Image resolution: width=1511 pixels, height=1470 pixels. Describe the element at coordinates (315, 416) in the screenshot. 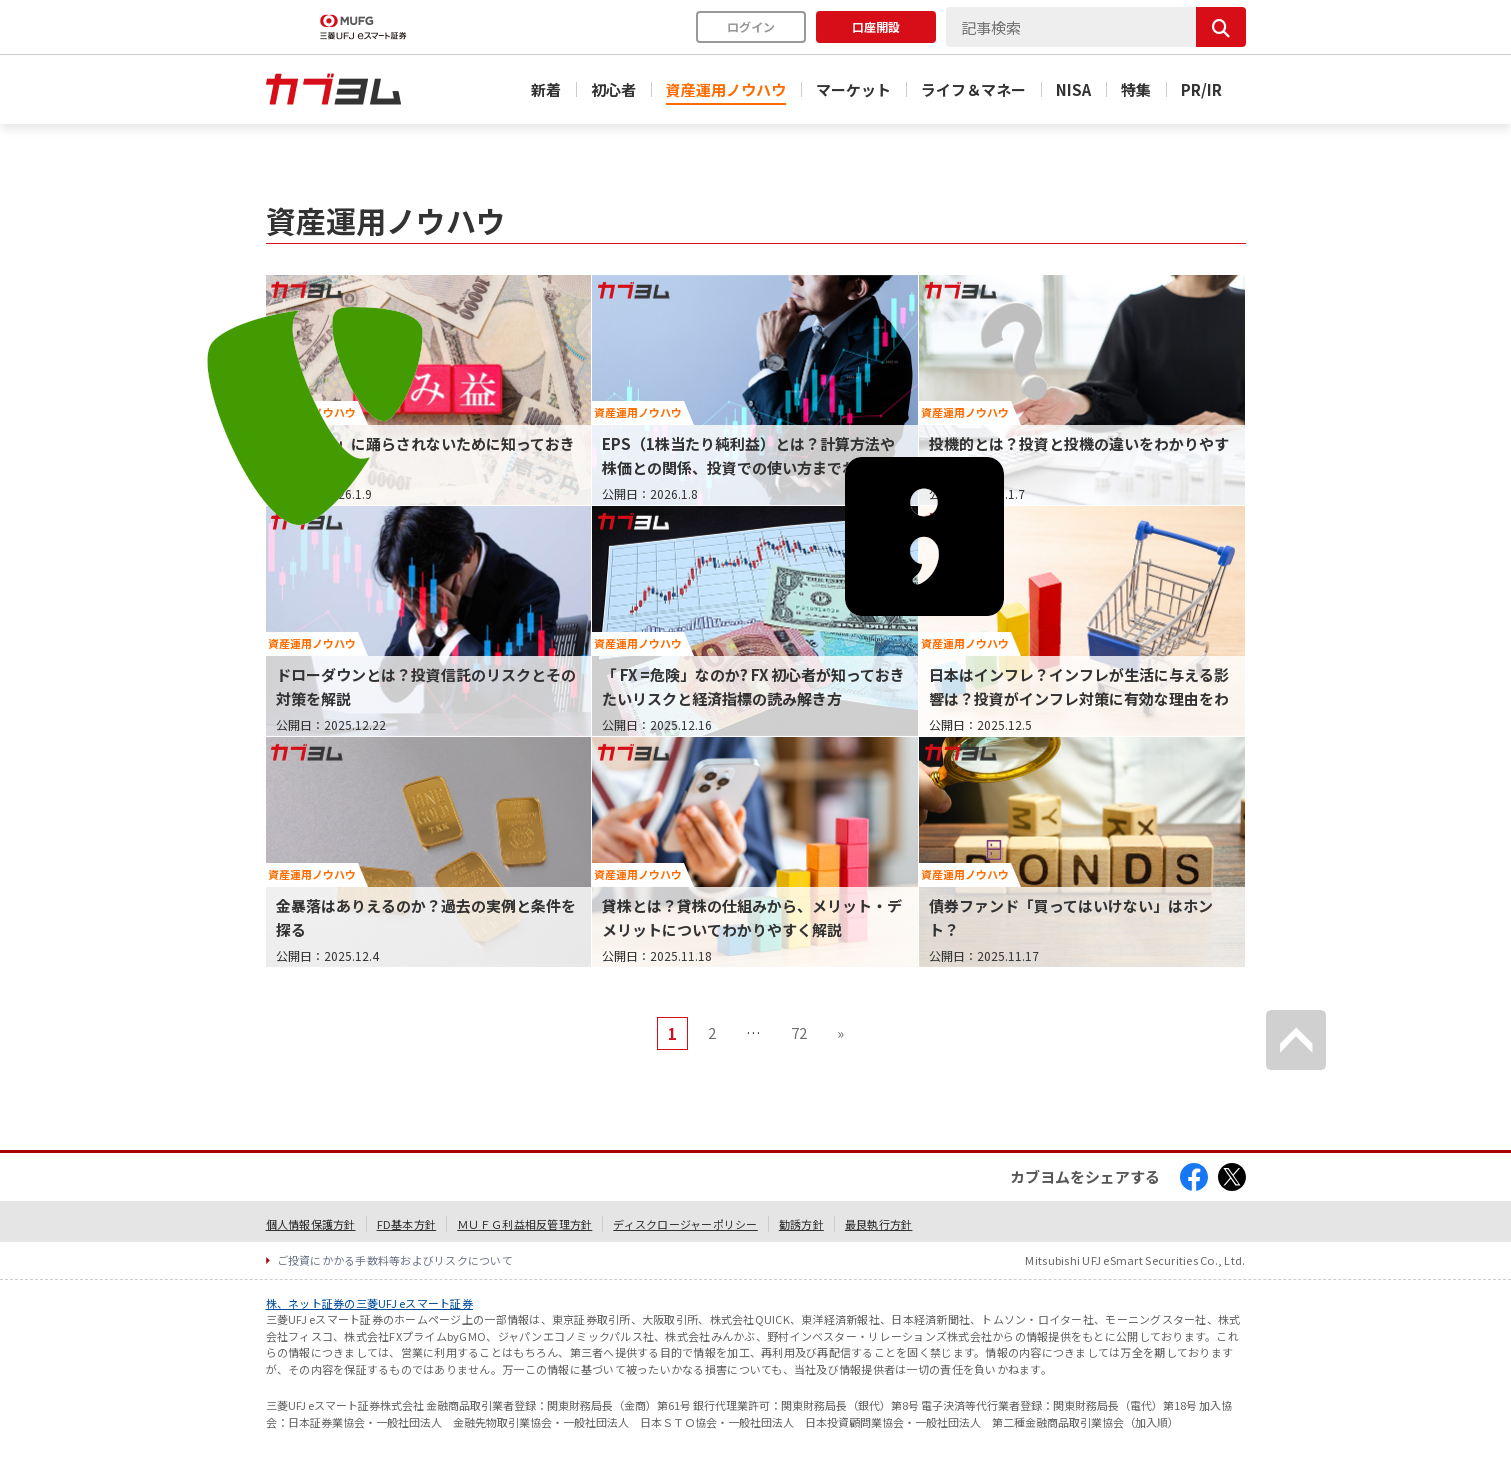

I see `TYPO3 content management system logo` at that location.